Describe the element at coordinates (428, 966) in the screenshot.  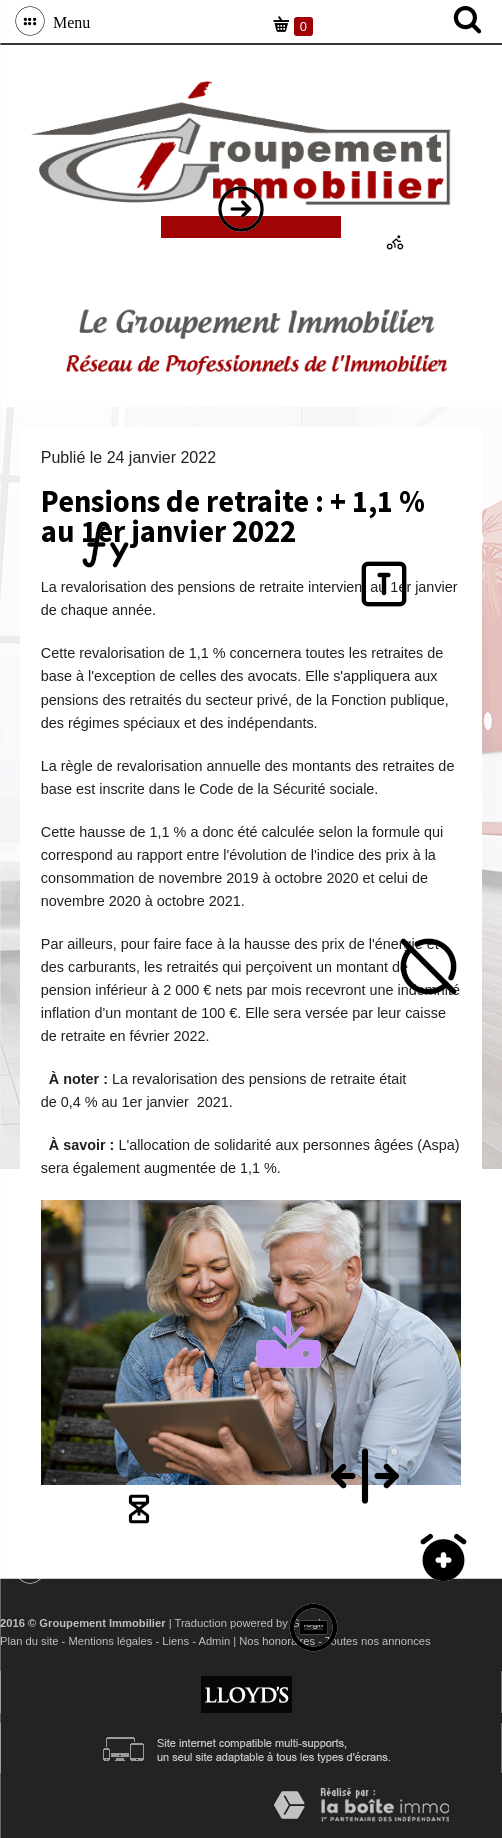
I see `do not dry clean this item` at that location.